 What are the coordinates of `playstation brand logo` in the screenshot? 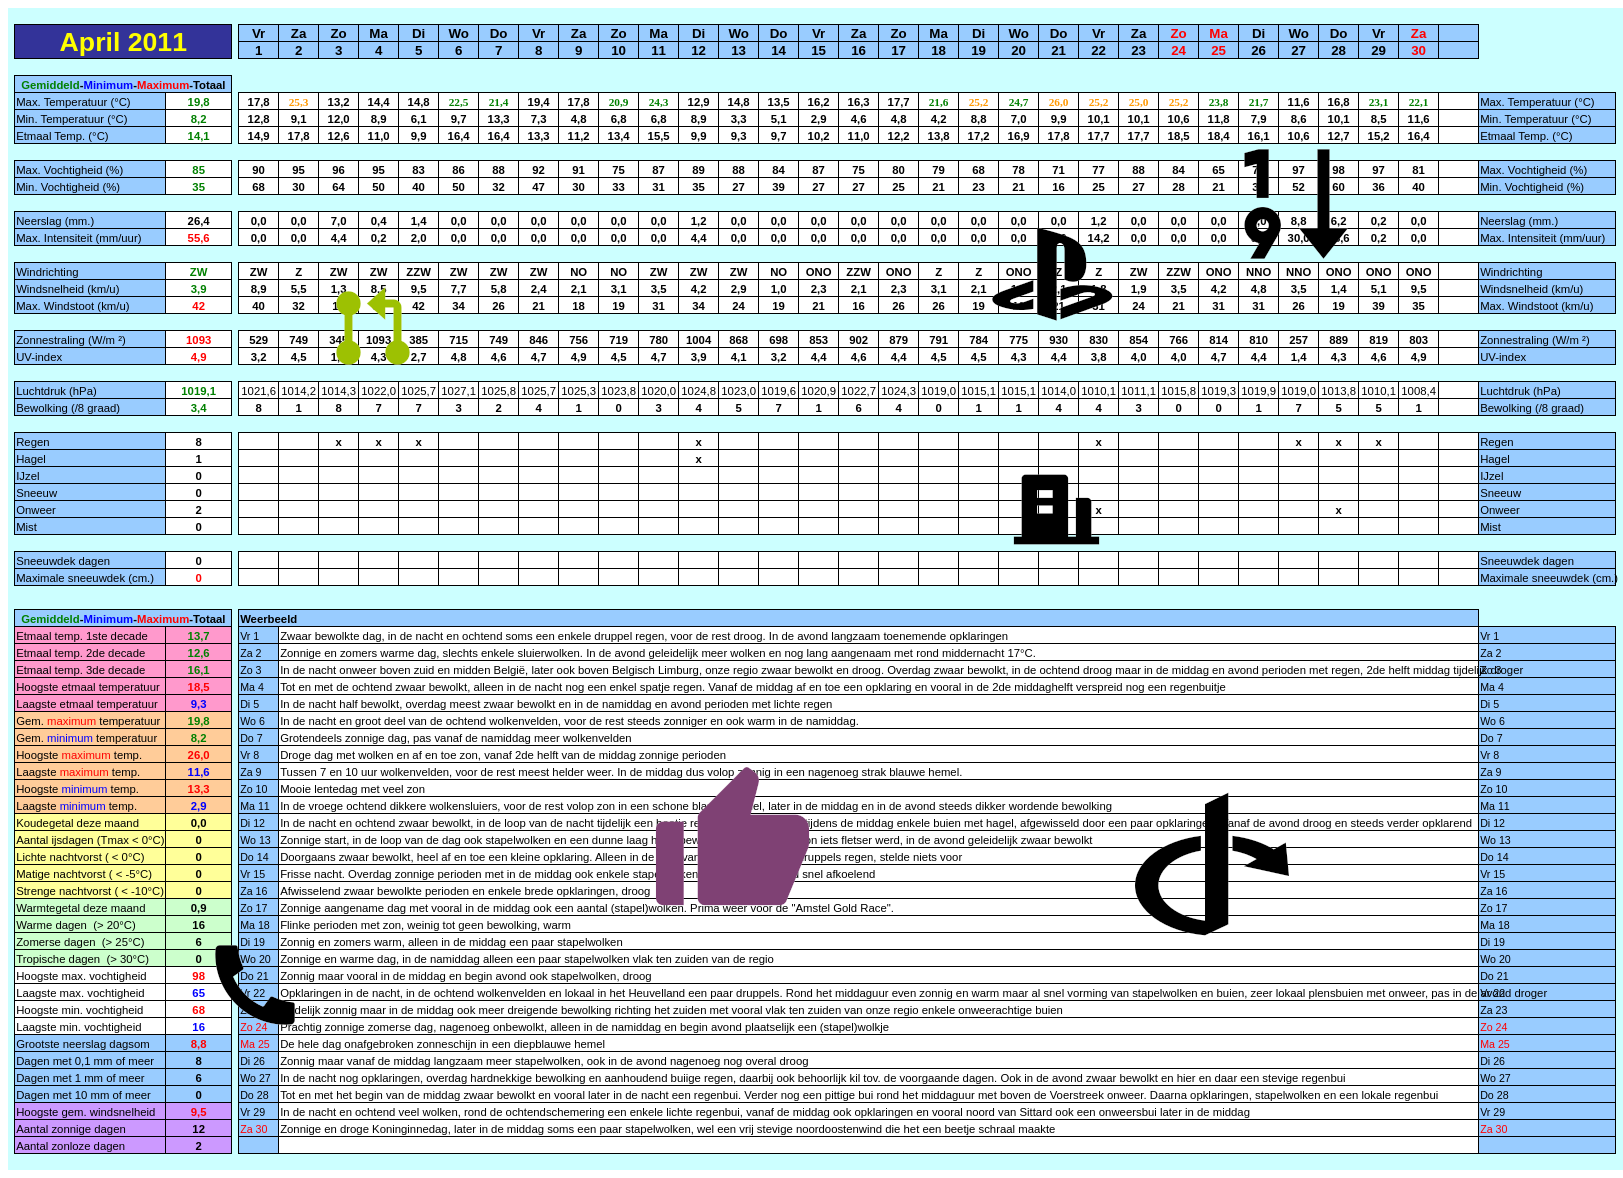 It's located at (1053, 271).